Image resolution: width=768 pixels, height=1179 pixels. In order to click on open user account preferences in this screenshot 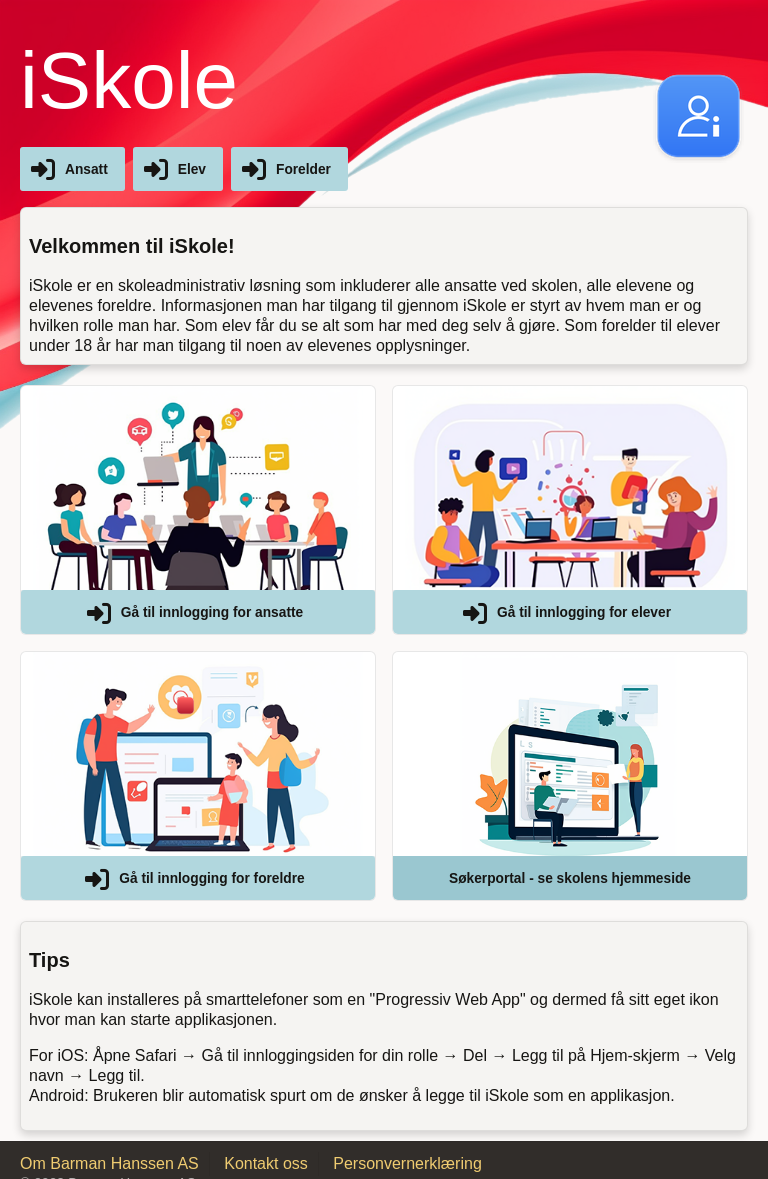, I will do `click(698, 117)`.